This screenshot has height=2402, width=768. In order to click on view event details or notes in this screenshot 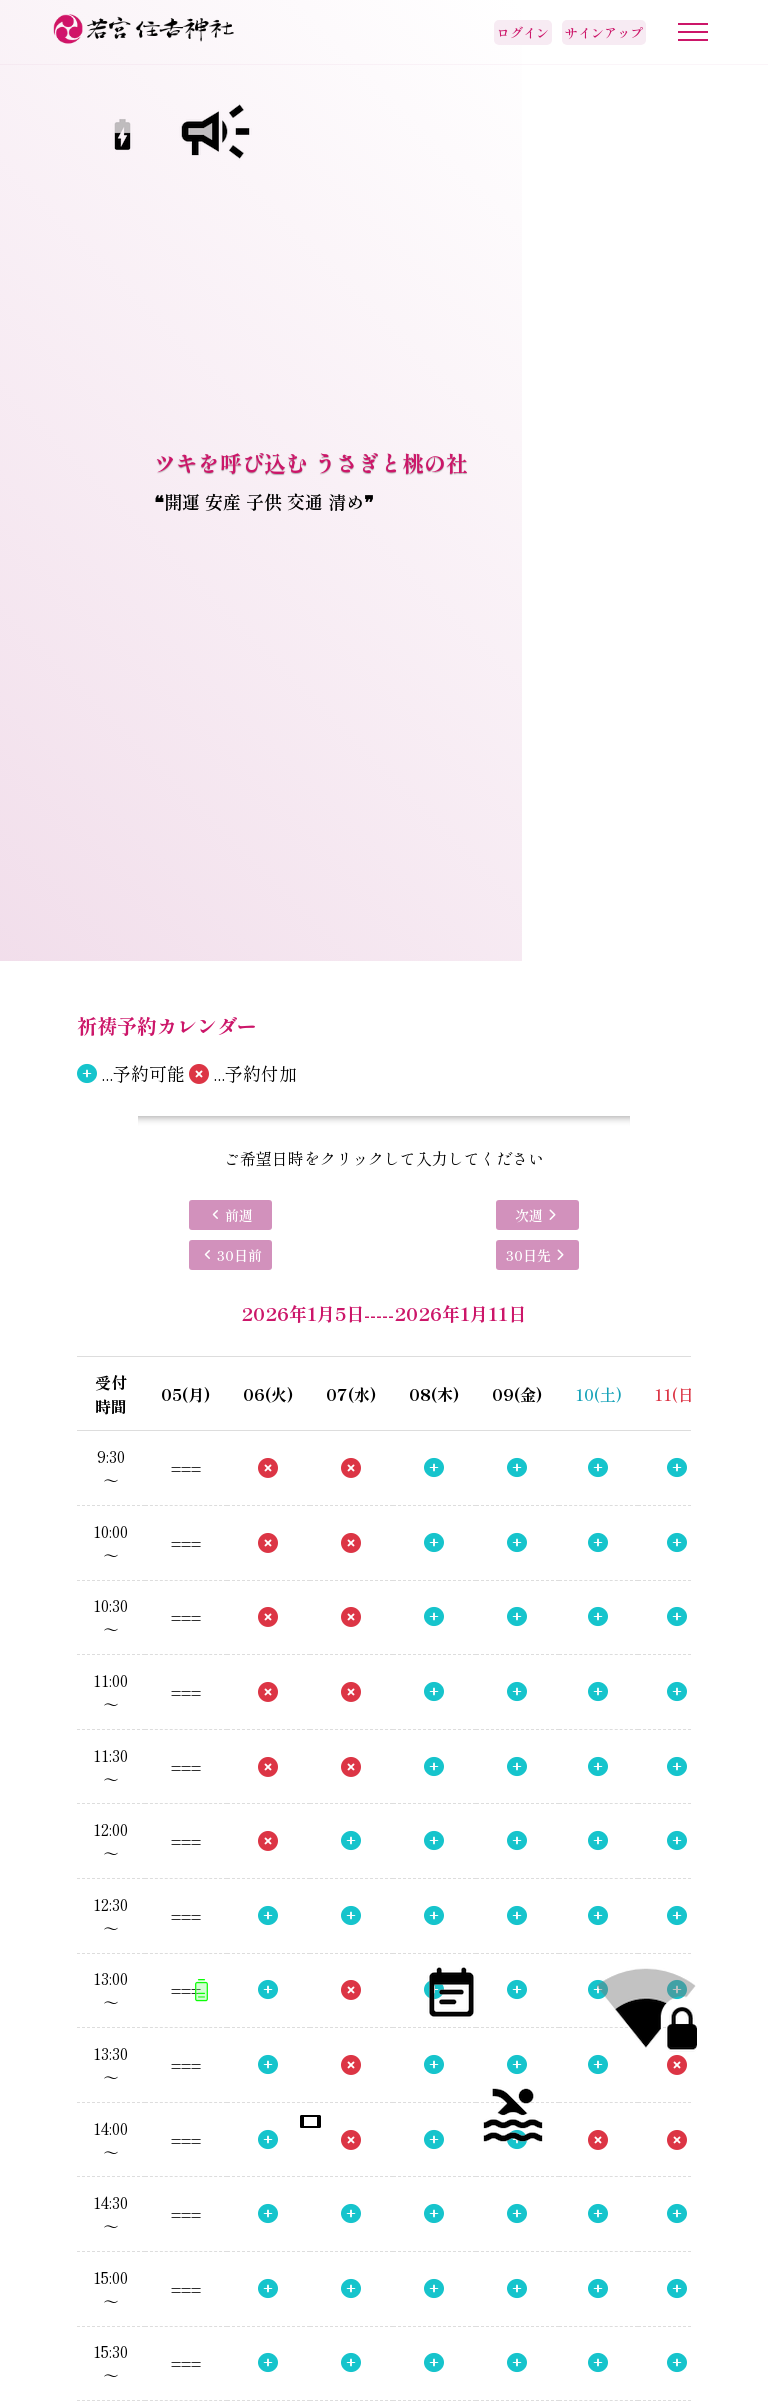, I will do `click(451, 1994)`.